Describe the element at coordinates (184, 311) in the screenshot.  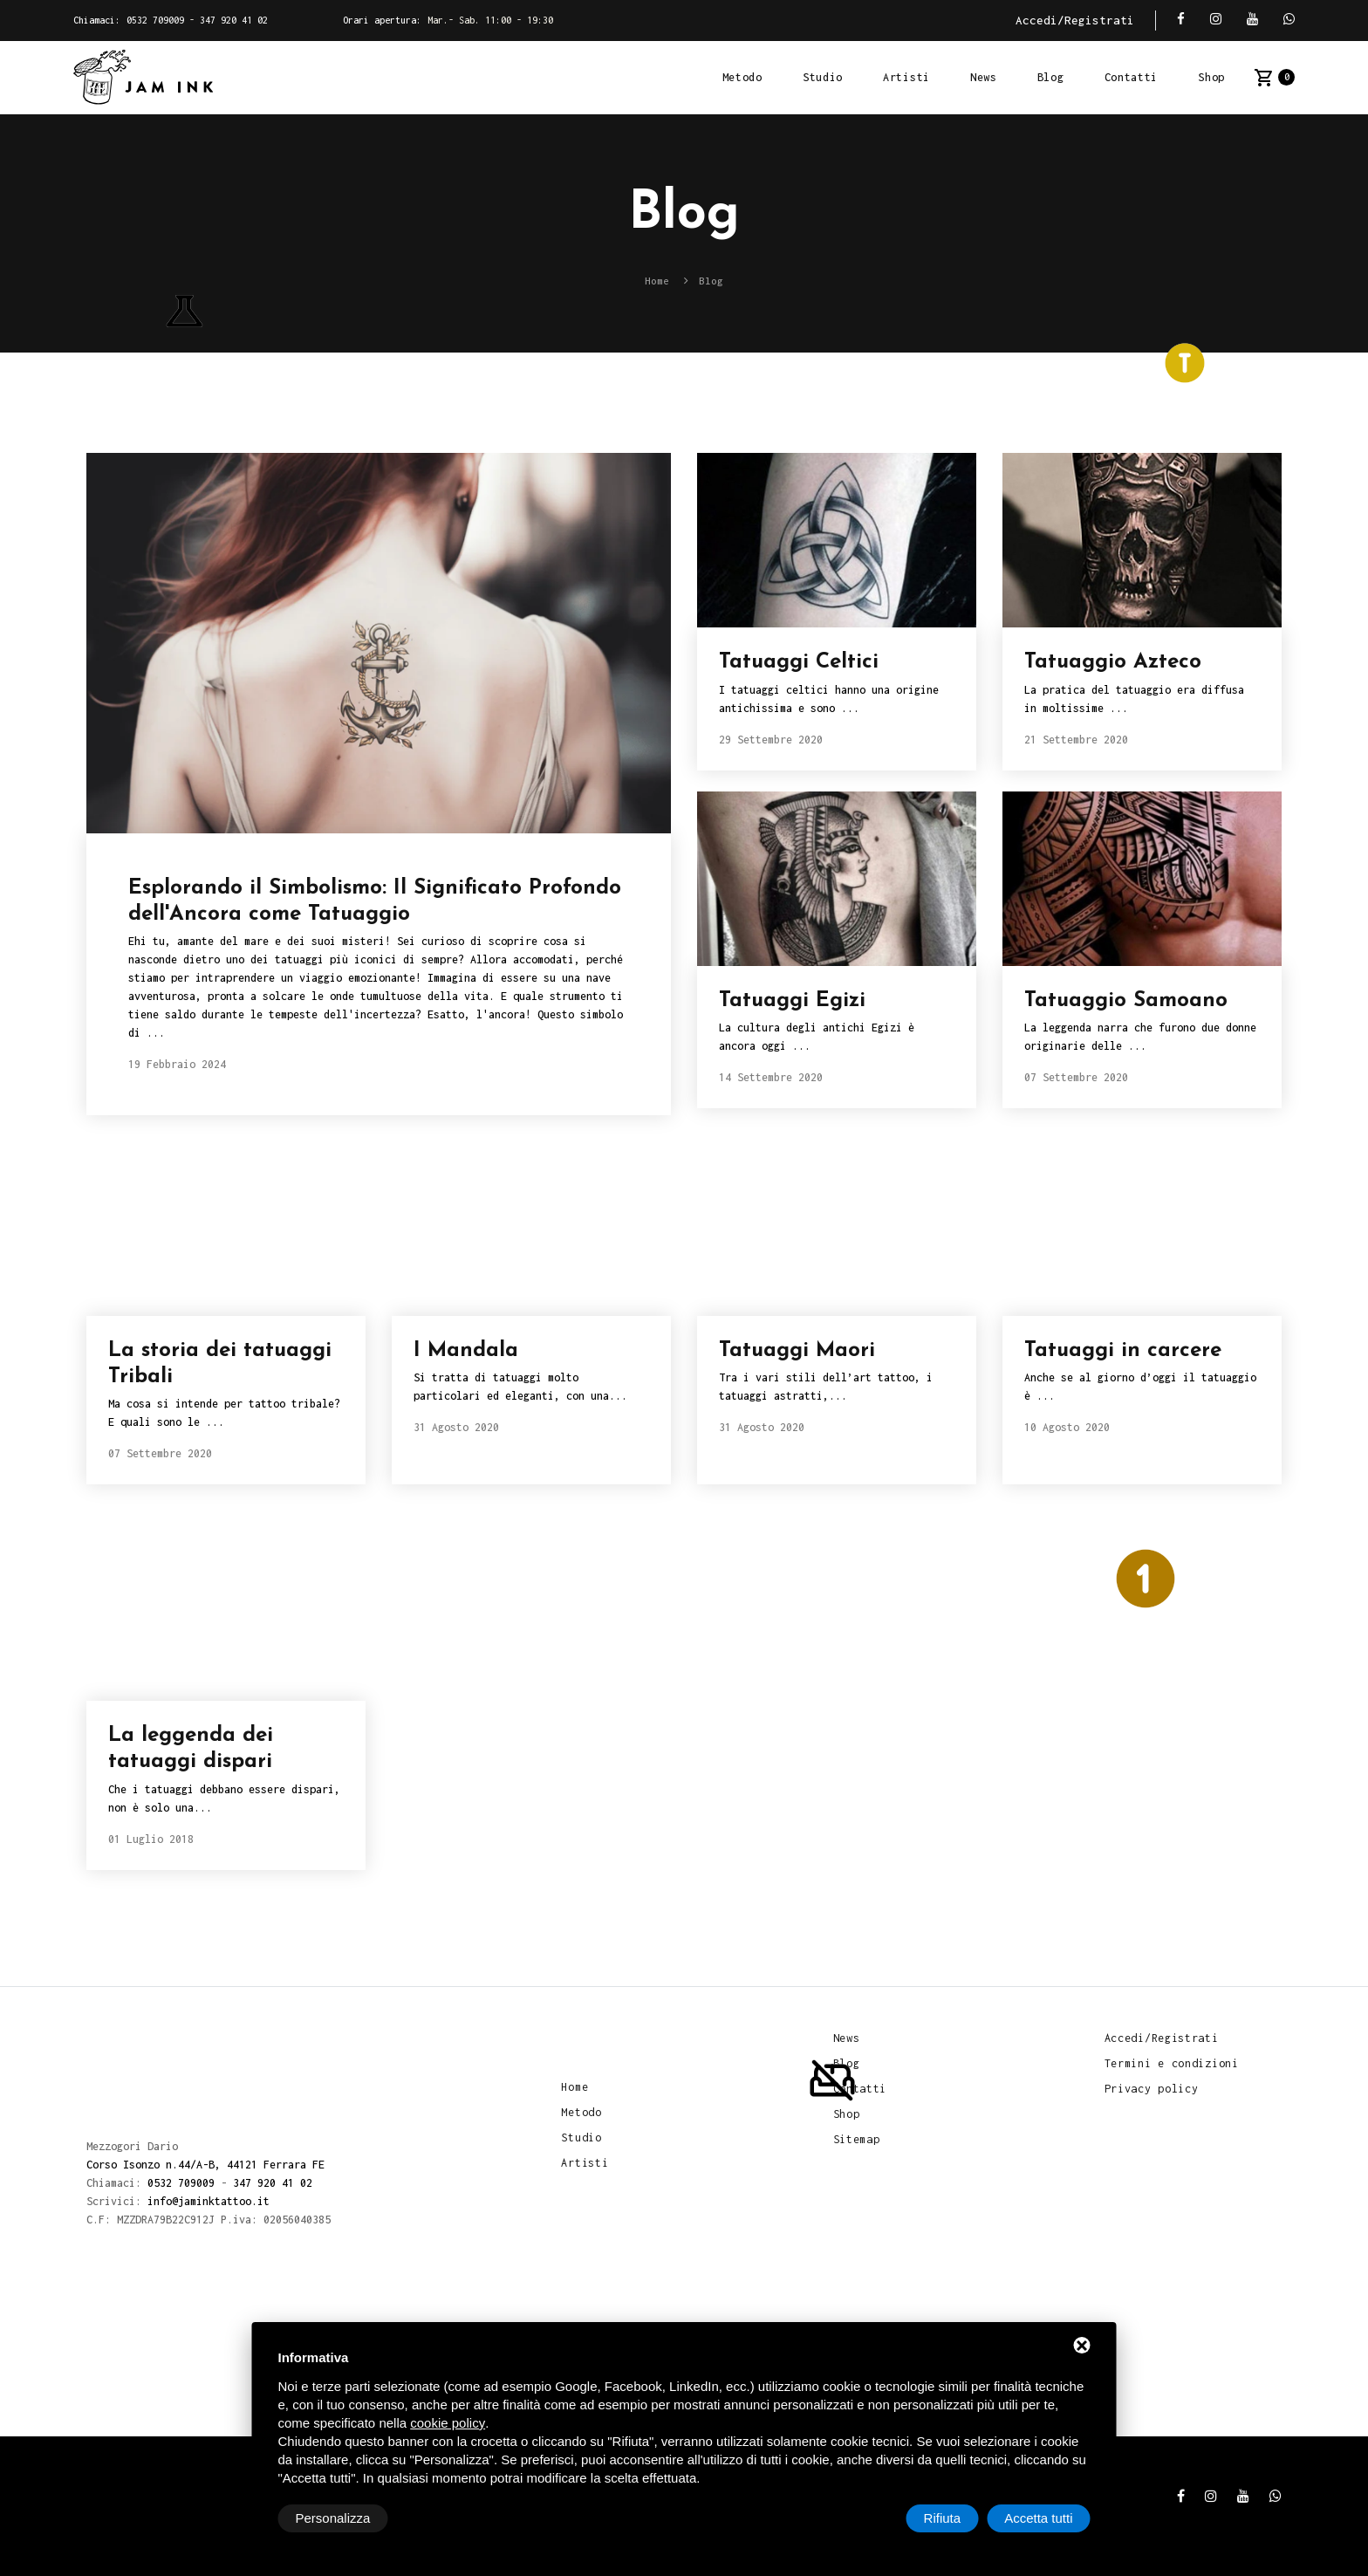
I see `access science or laboratory features` at that location.